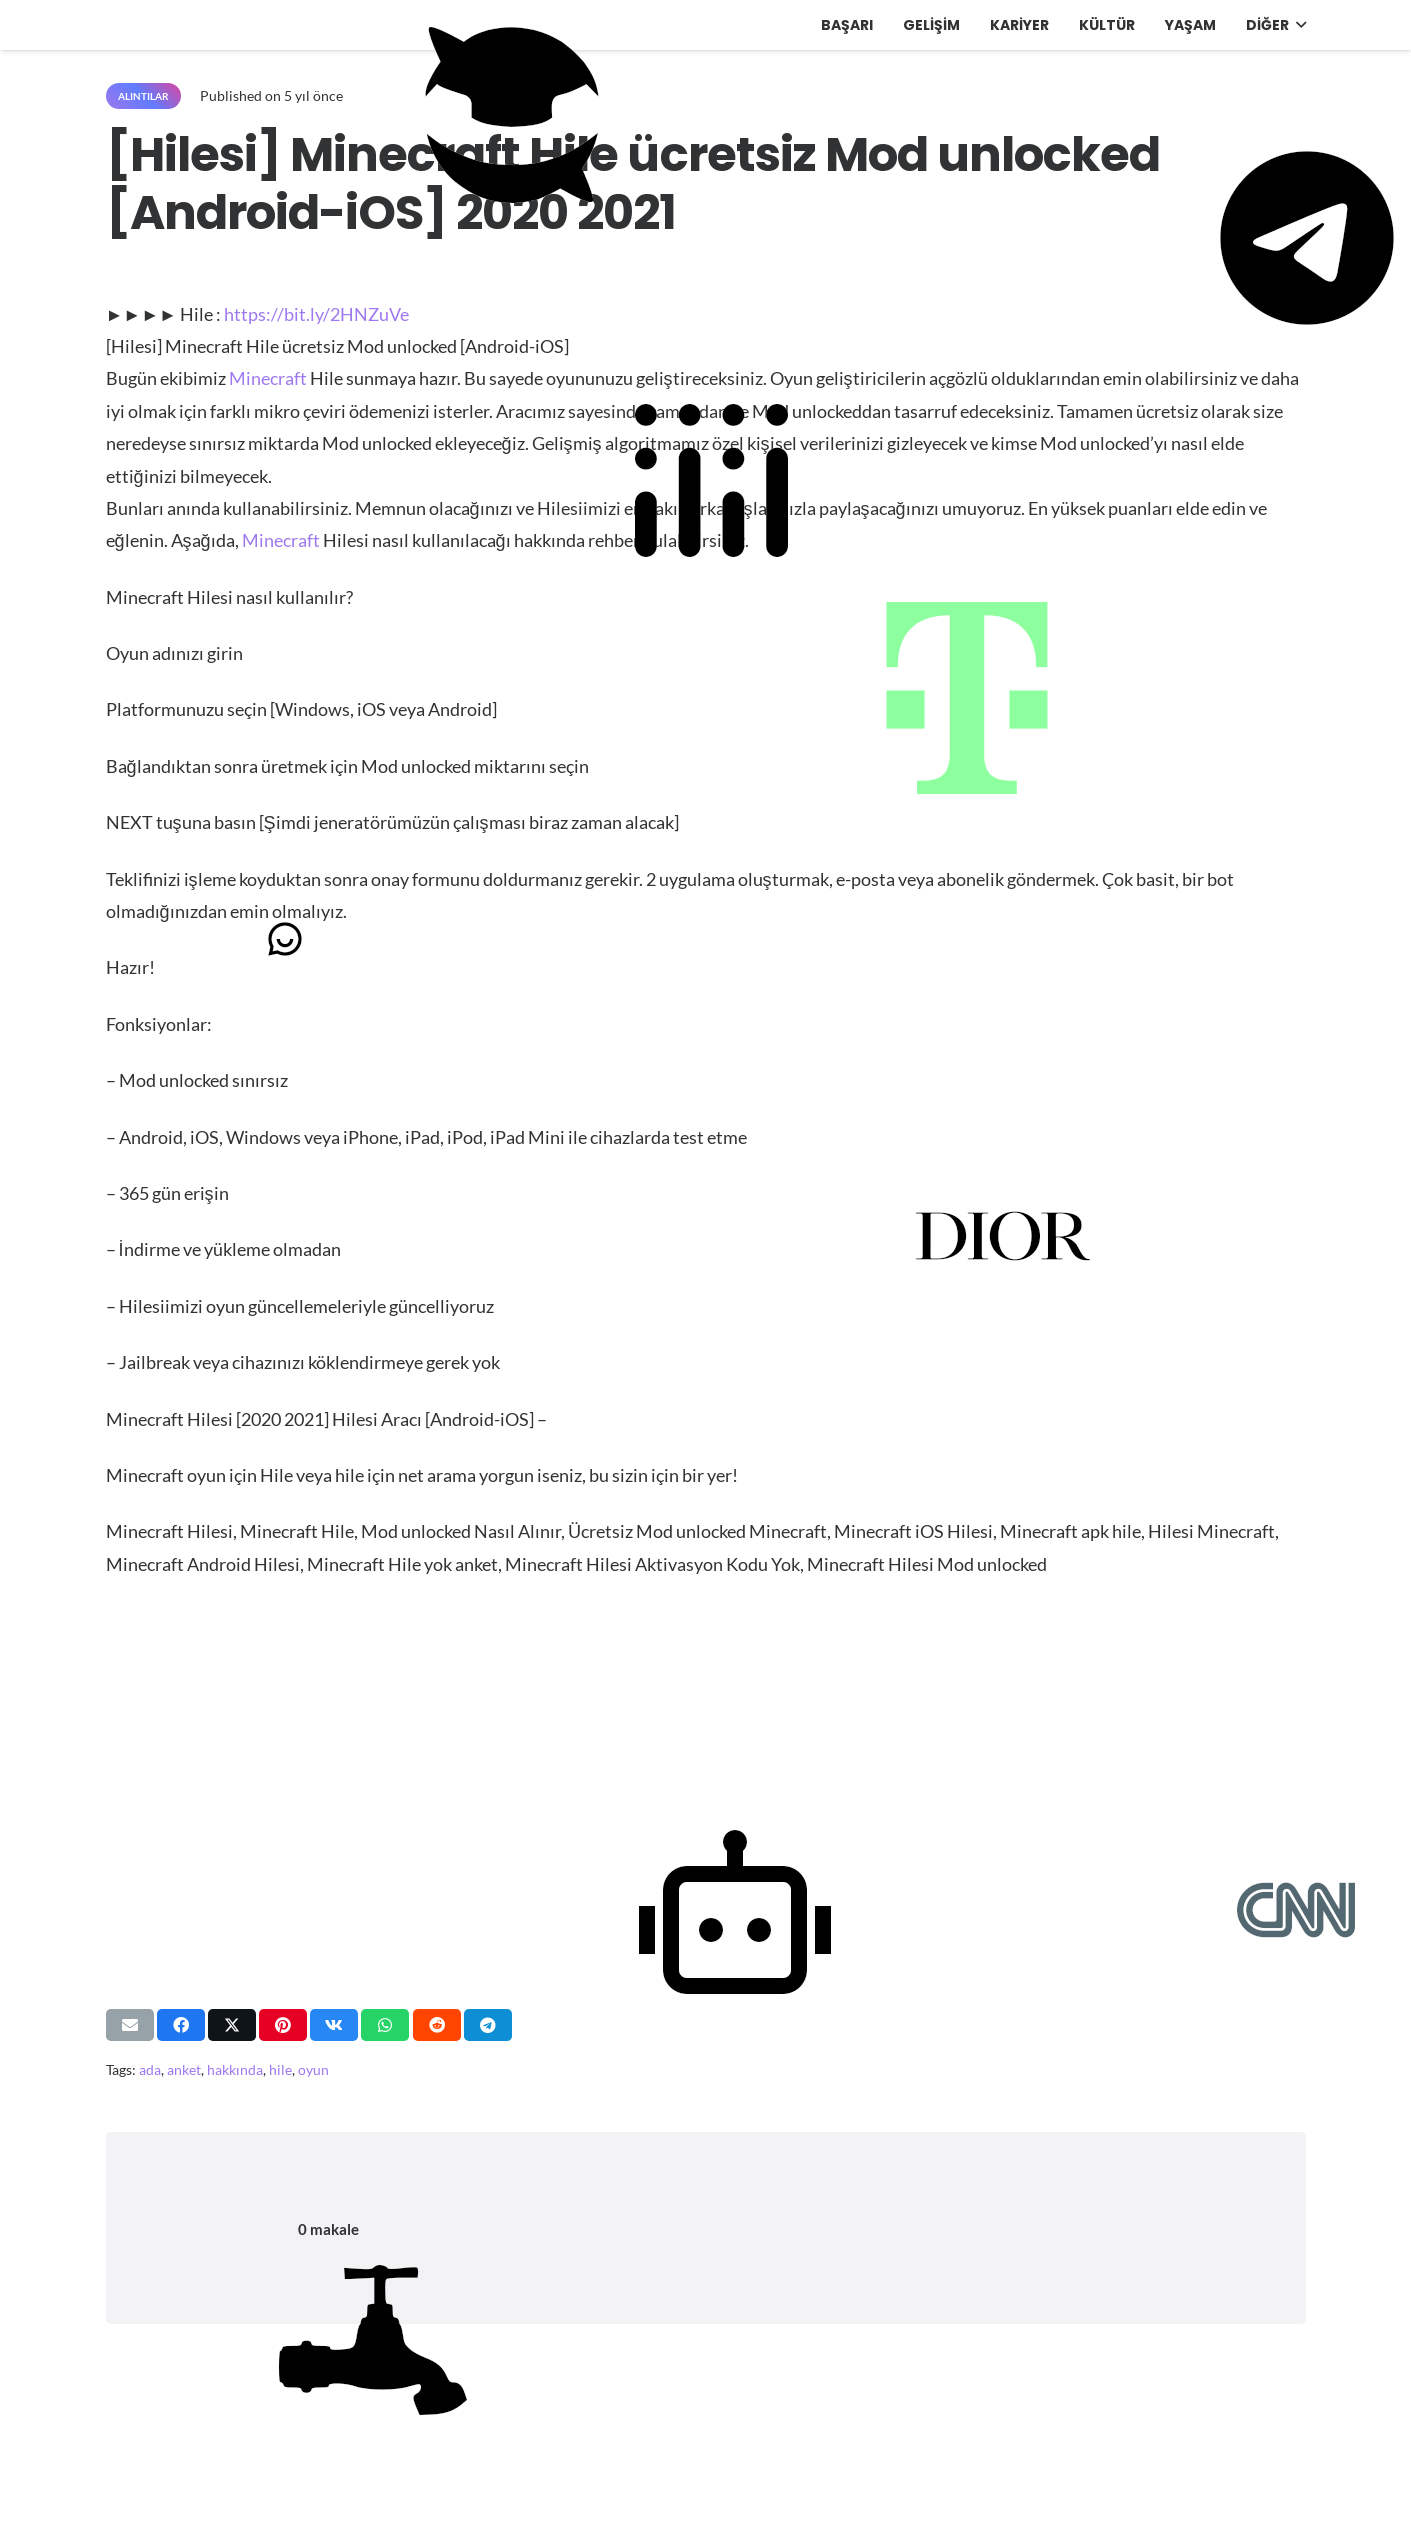  I want to click on open chat or messaging feature, so click(285, 939).